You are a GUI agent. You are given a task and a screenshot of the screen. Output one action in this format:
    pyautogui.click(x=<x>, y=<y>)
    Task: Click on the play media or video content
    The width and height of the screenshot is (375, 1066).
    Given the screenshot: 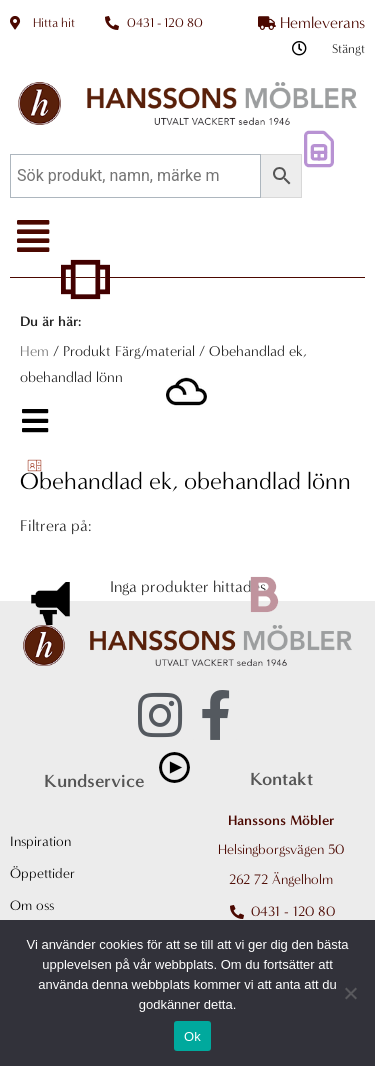 What is the action you would take?
    pyautogui.click(x=174, y=767)
    